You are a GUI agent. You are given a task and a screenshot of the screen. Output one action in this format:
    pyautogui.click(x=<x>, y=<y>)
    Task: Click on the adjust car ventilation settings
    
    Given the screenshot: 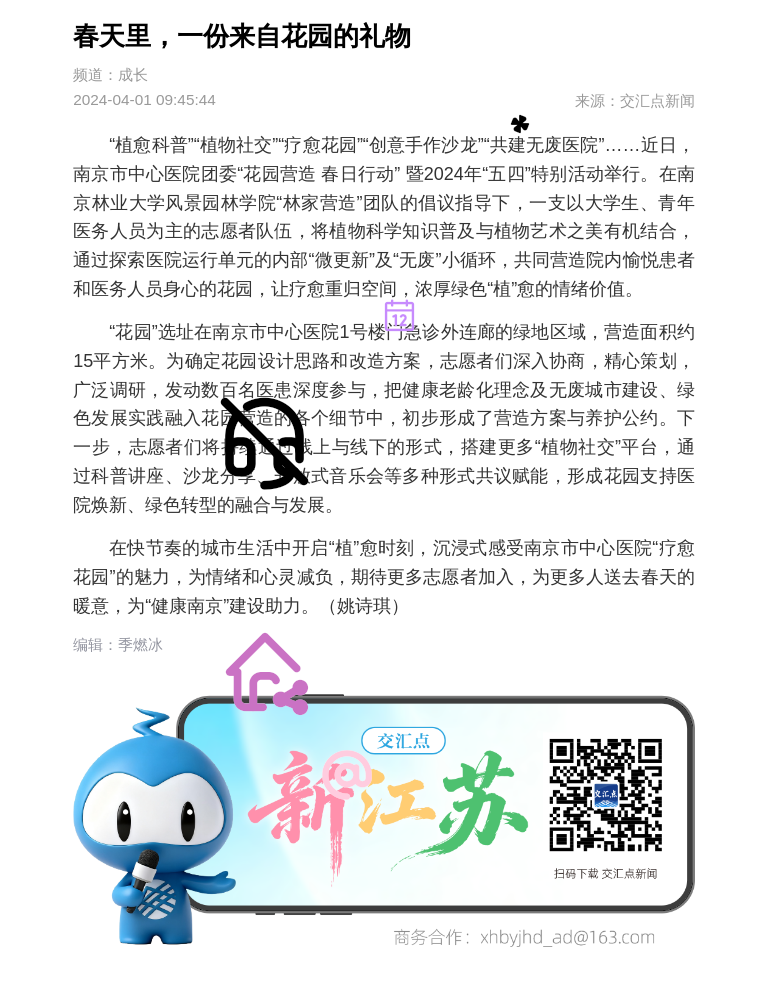 What is the action you would take?
    pyautogui.click(x=520, y=124)
    